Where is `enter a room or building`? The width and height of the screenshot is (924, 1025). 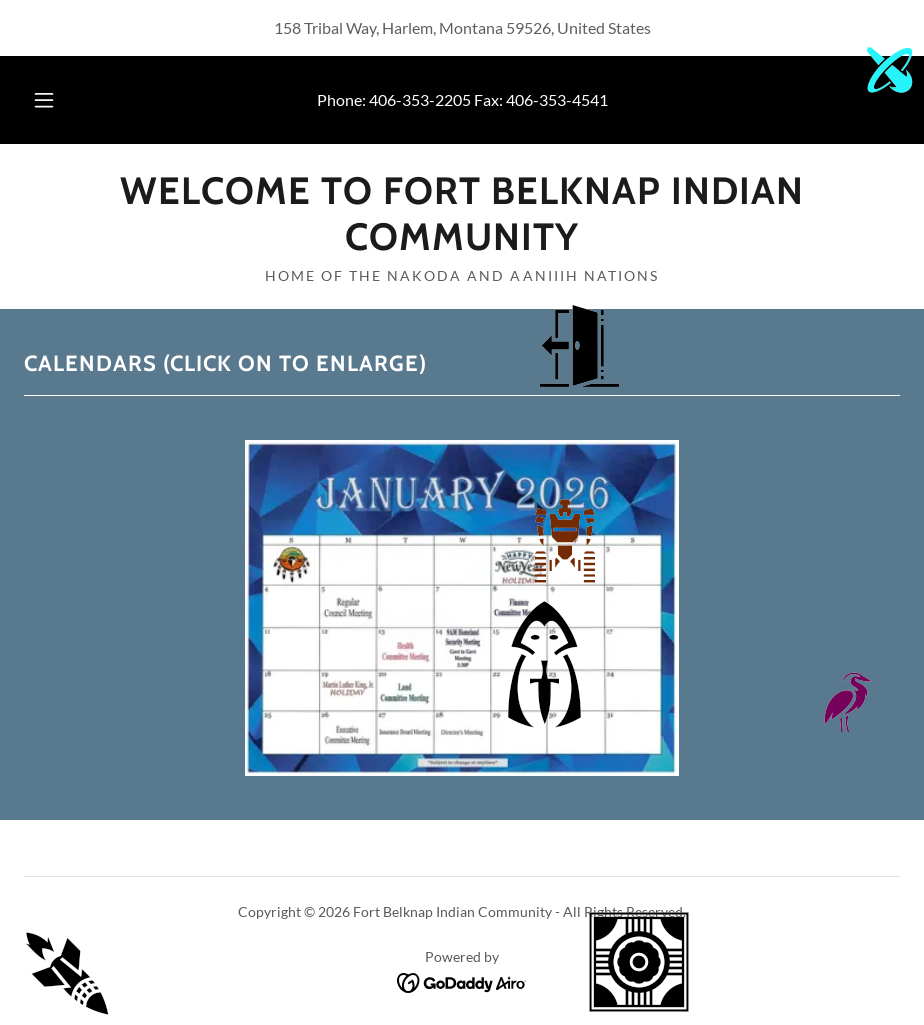 enter a room or building is located at coordinates (579, 345).